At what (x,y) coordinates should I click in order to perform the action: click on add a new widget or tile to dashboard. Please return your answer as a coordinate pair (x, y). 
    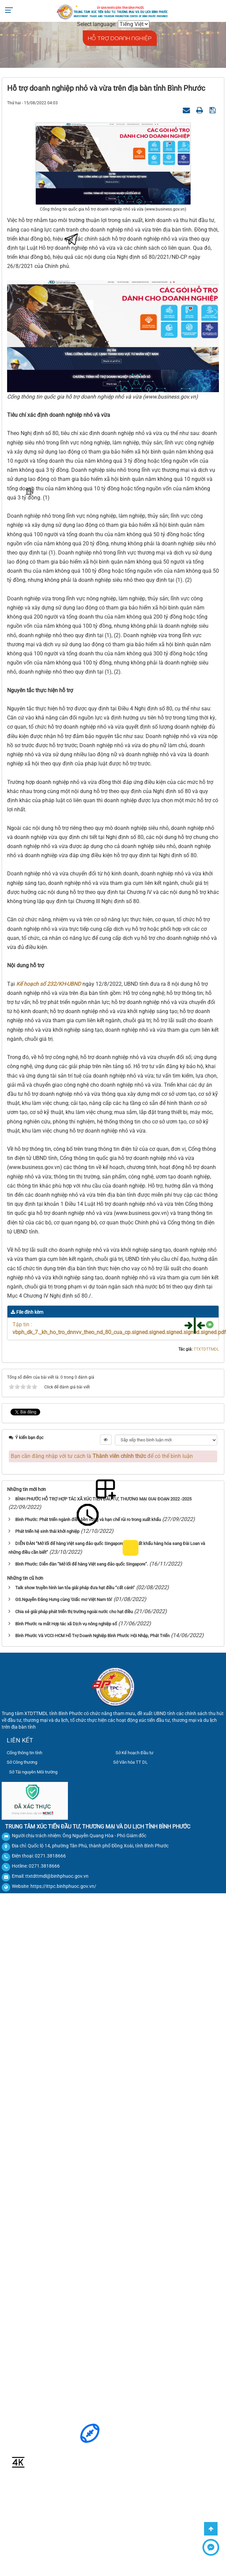
    Looking at the image, I should click on (105, 1489).